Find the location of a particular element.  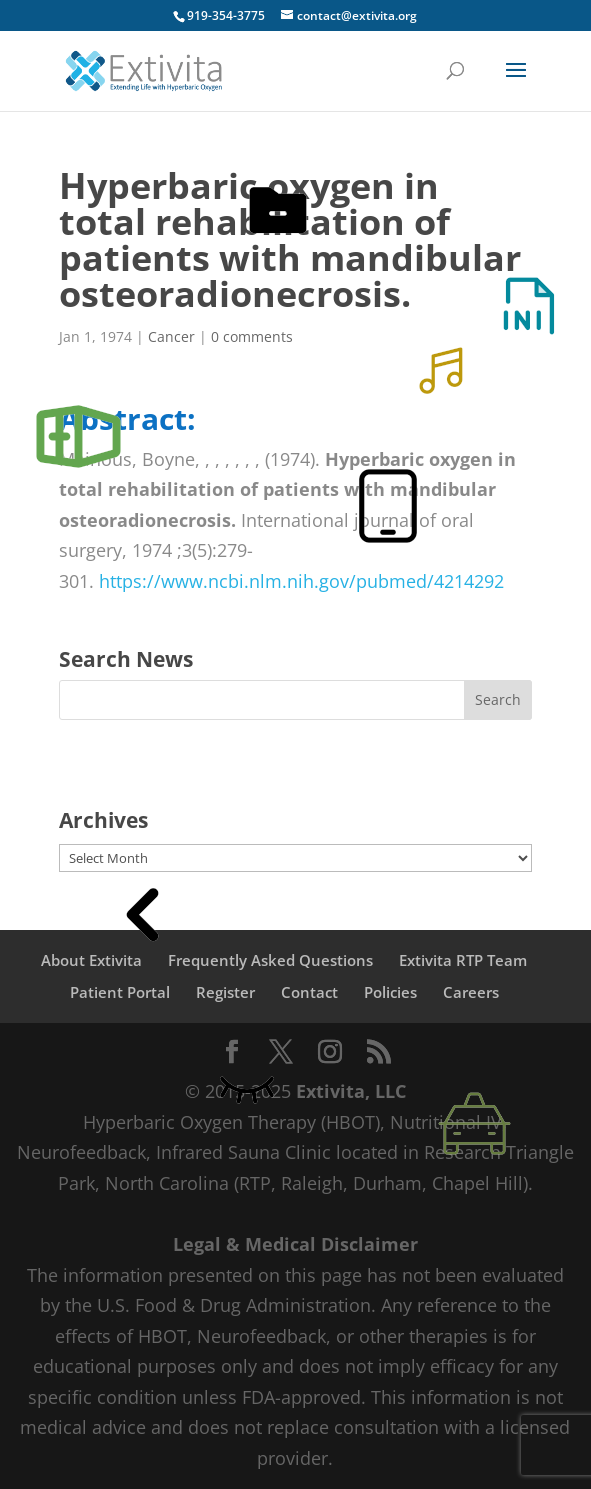

view shipping or freight details is located at coordinates (78, 436).